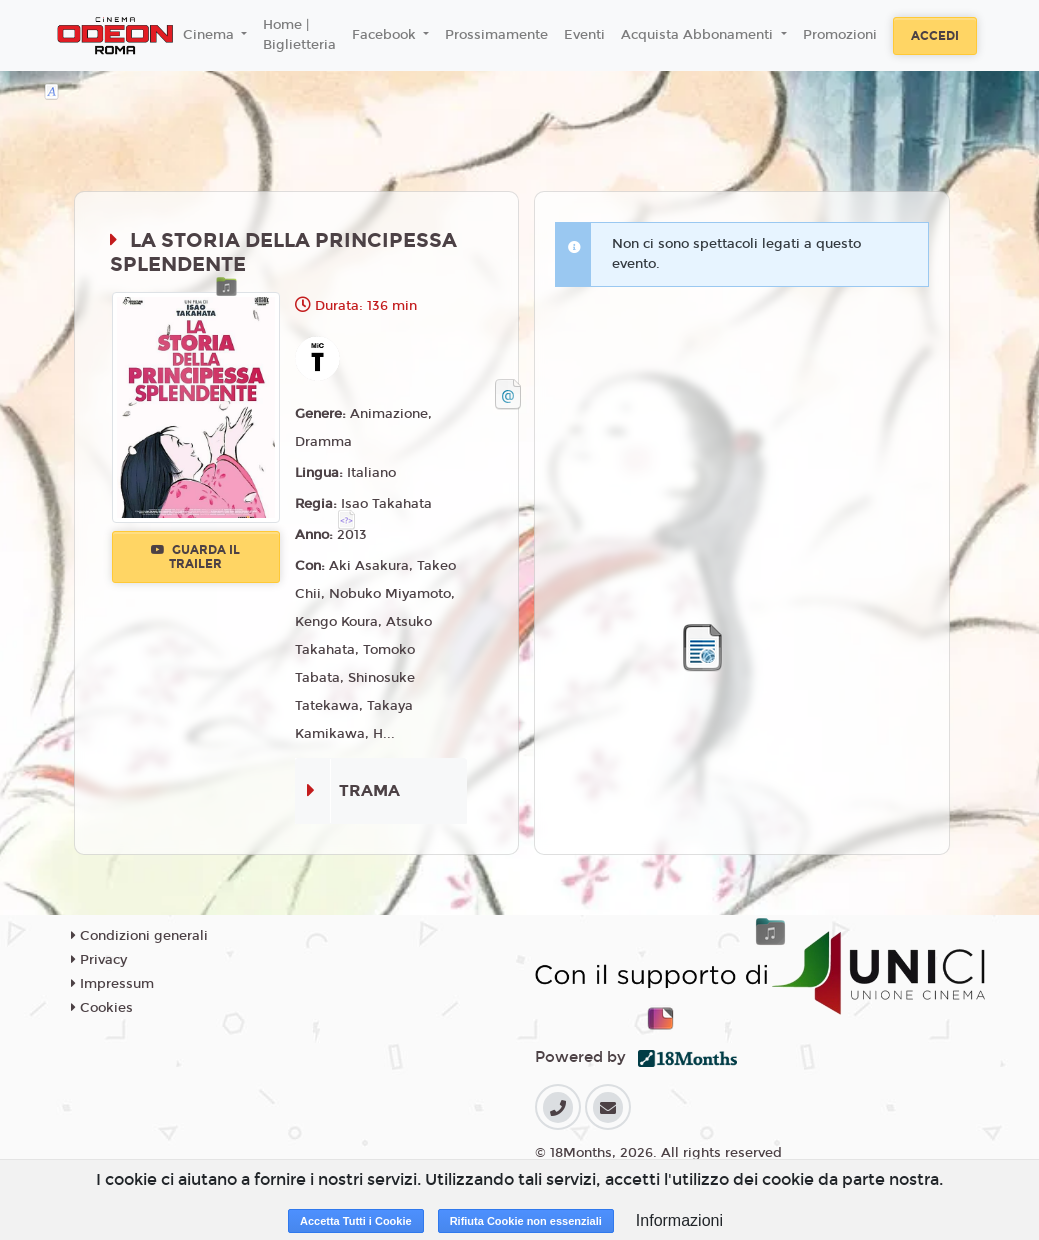 The width and height of the screenshot is (1039, 1240). Describe the element at coordinates (226, 286) in the screenshot. I see `open your music folder` at that location.